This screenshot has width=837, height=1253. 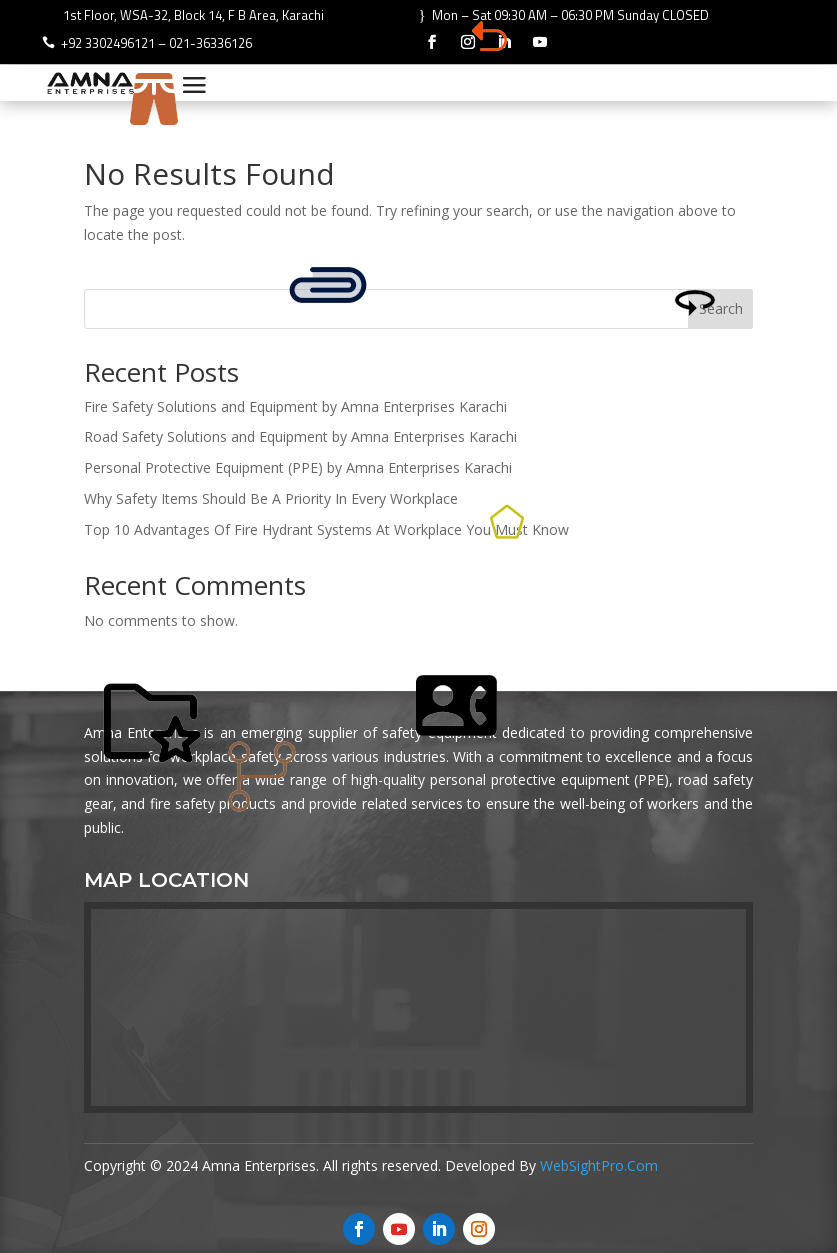 What do you see at coordinates (507, 523) in the screenshot?
I see `select pentagon shape tool` at bounding box center [507, 523].